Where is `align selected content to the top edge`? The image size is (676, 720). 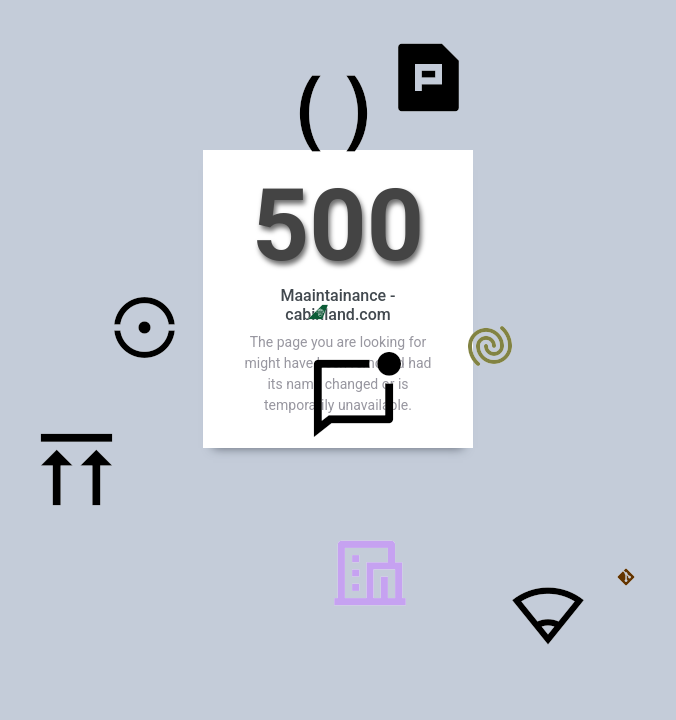 align selected content to the top edge is located at coordinates (76, 469).